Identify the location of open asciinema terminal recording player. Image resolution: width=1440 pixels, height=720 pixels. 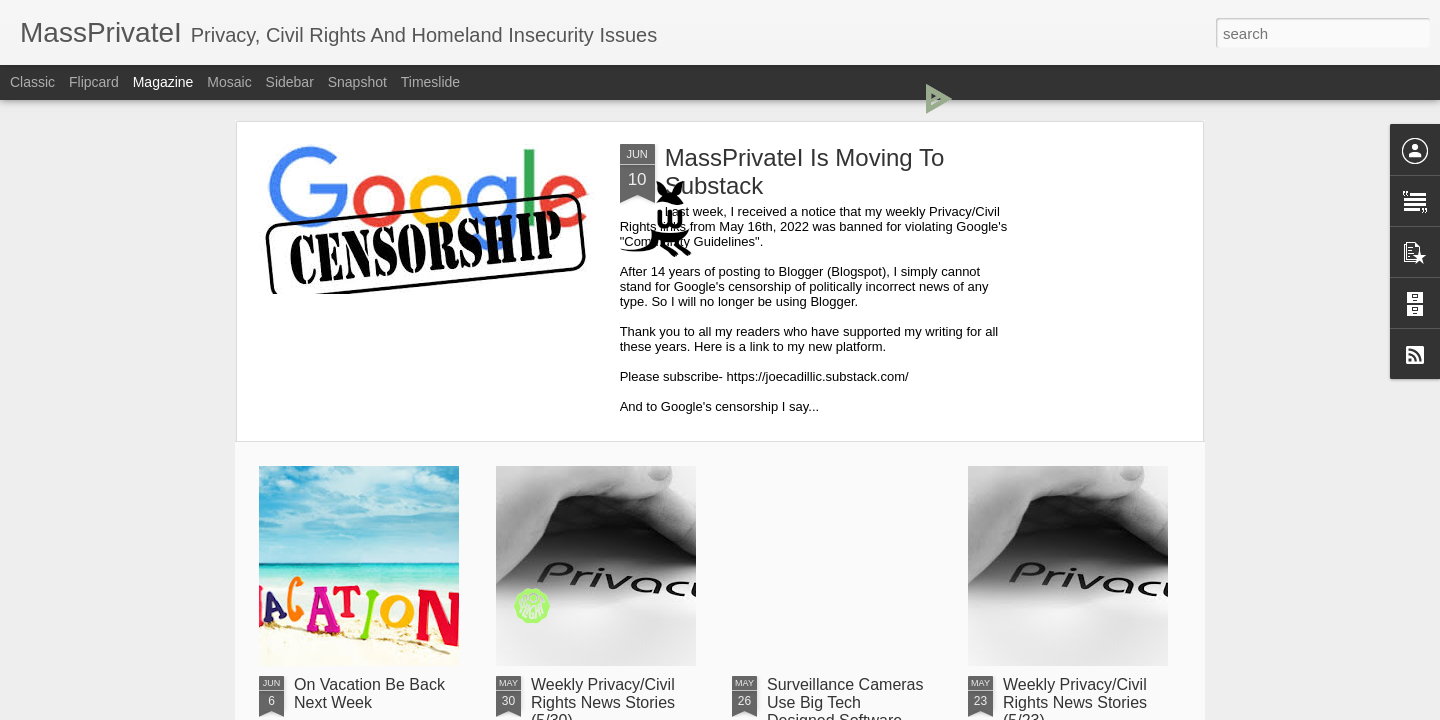
(939, 99).